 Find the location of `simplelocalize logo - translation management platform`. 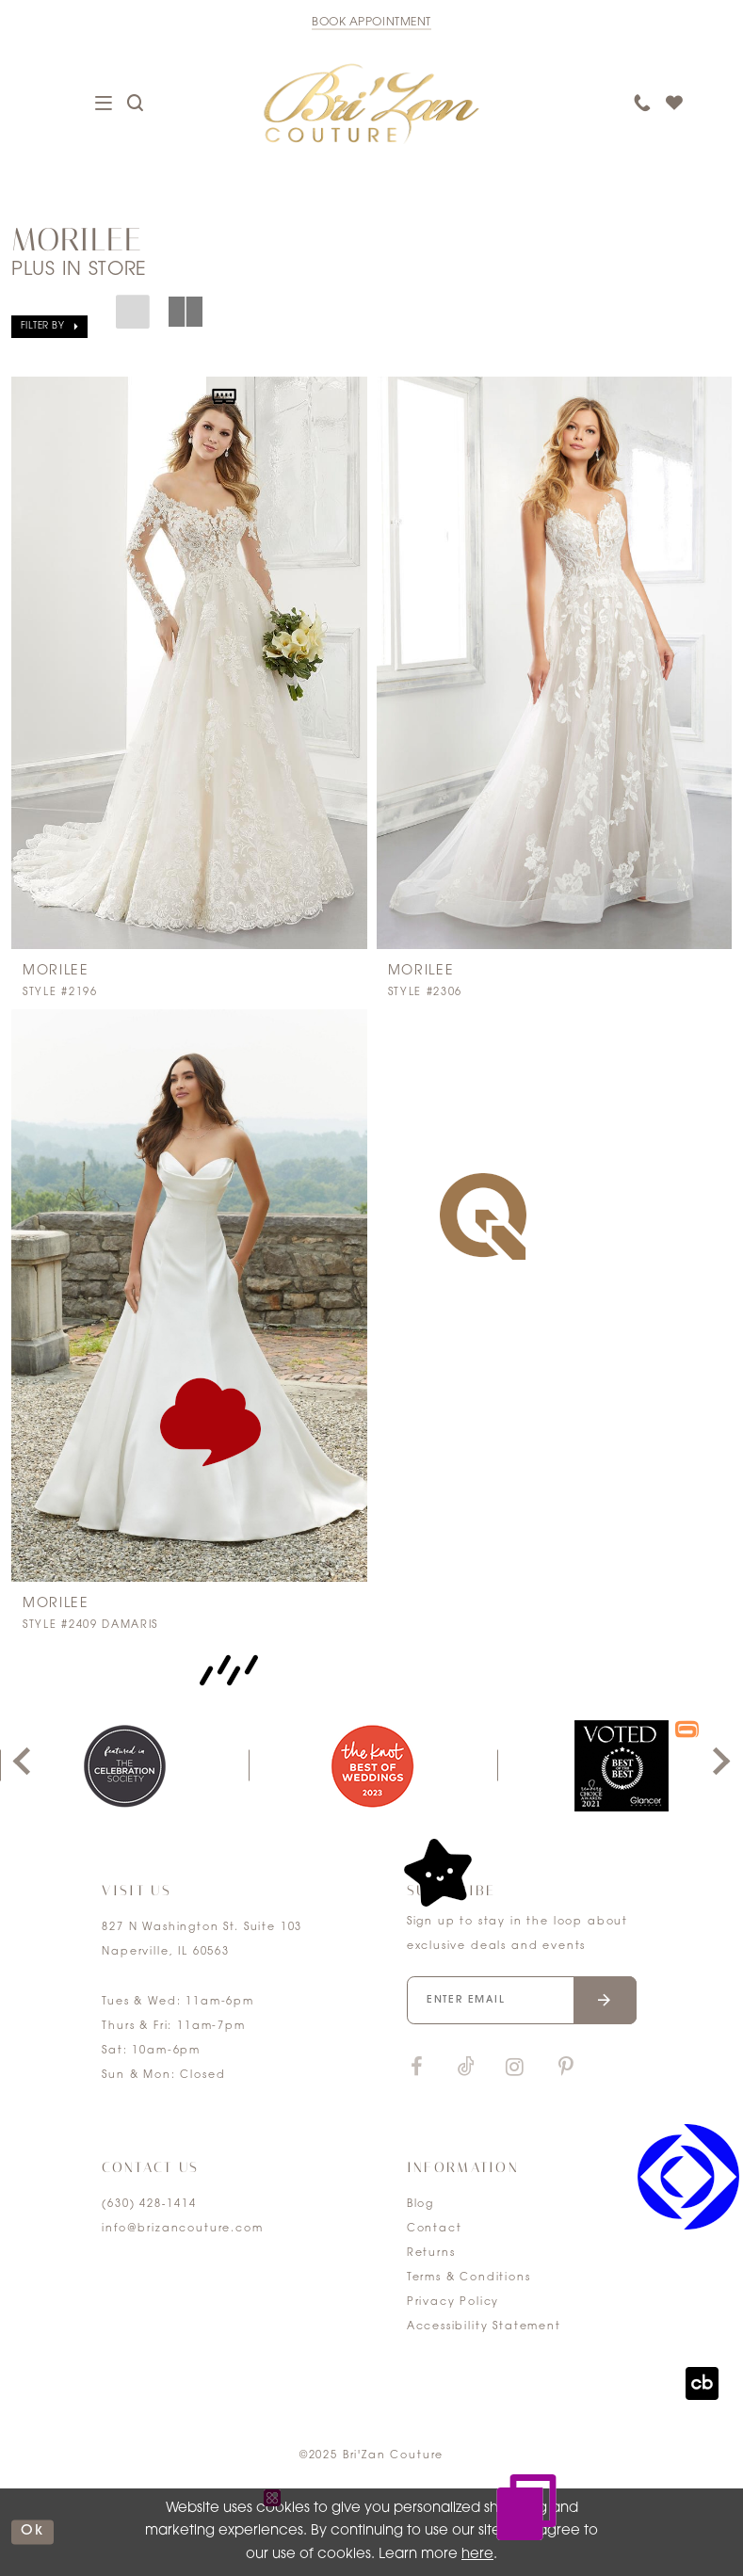

simplelocalize logo - translation management platform is located at coordinates (210, 1422).